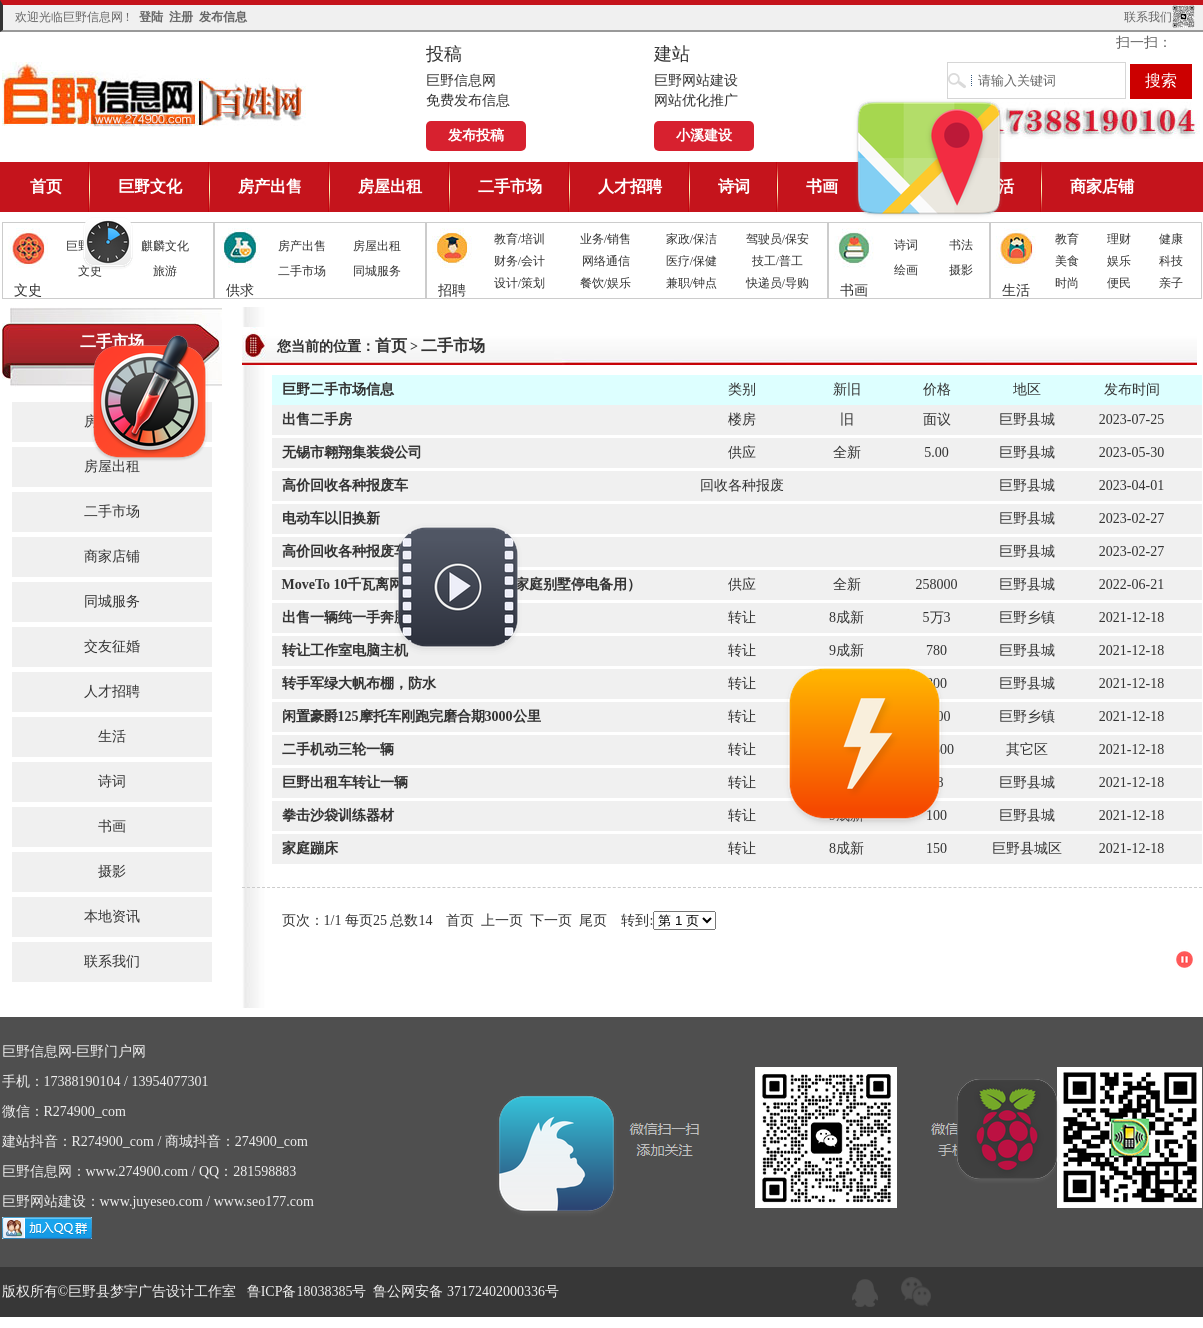  I want to click on launch raspbian operating system, so click(1007, 1129).